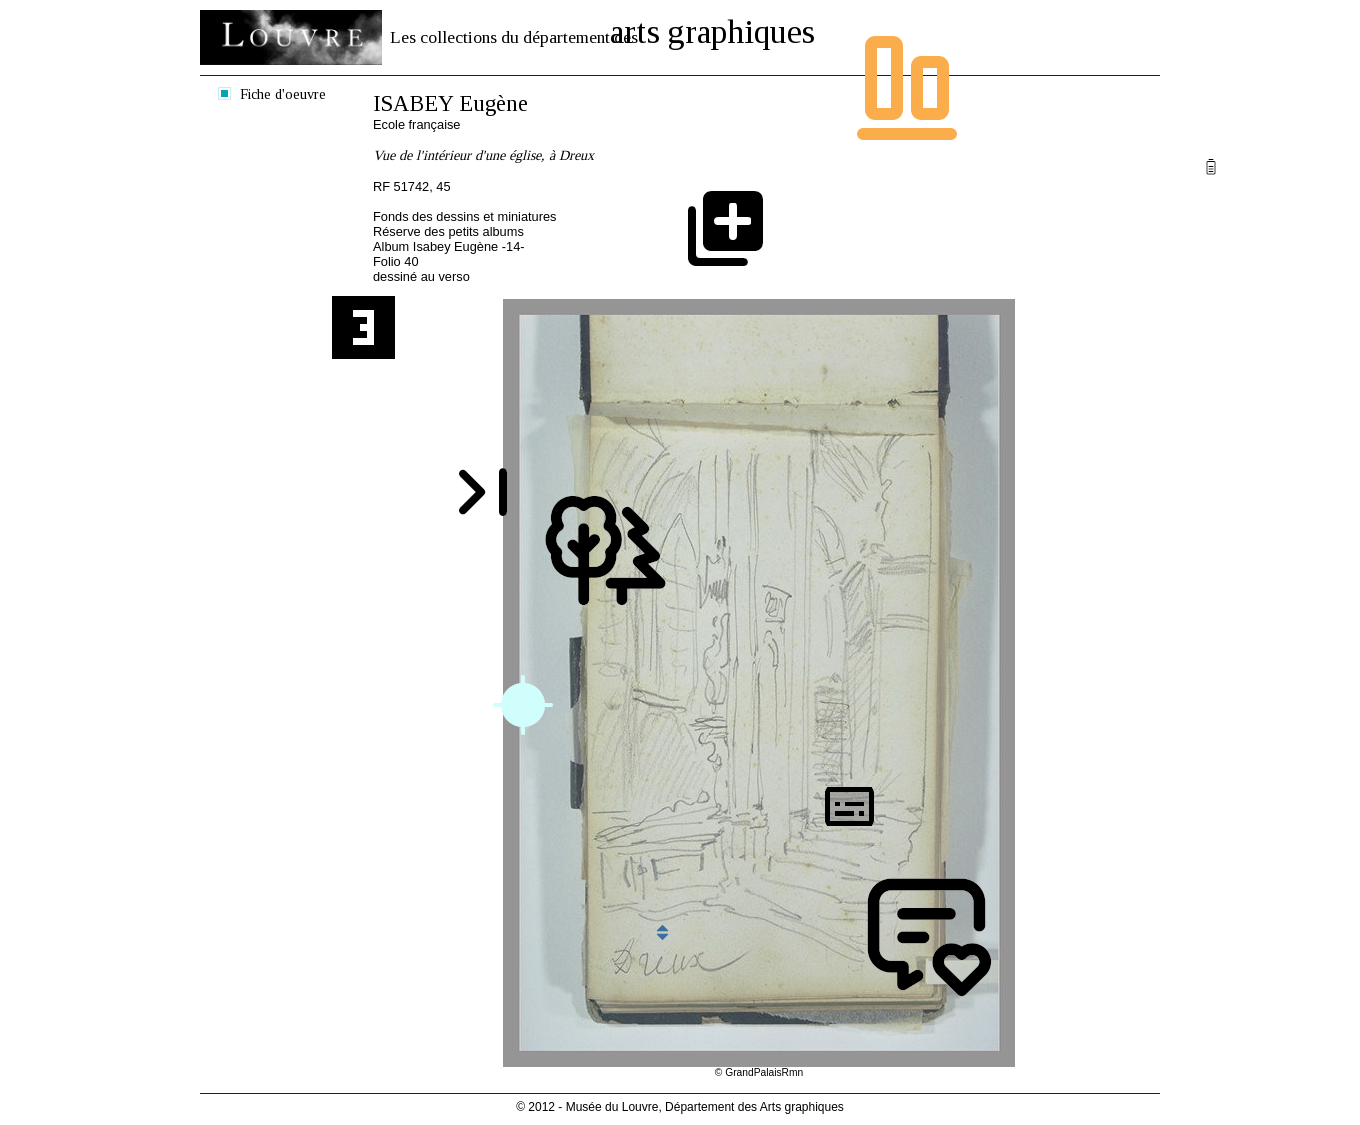 This screenshot has height=1125, width=1360. What do you see at coordinates (483, 492) in the screenshot?
I see `go to the last page` at bounding box center [483, 492].